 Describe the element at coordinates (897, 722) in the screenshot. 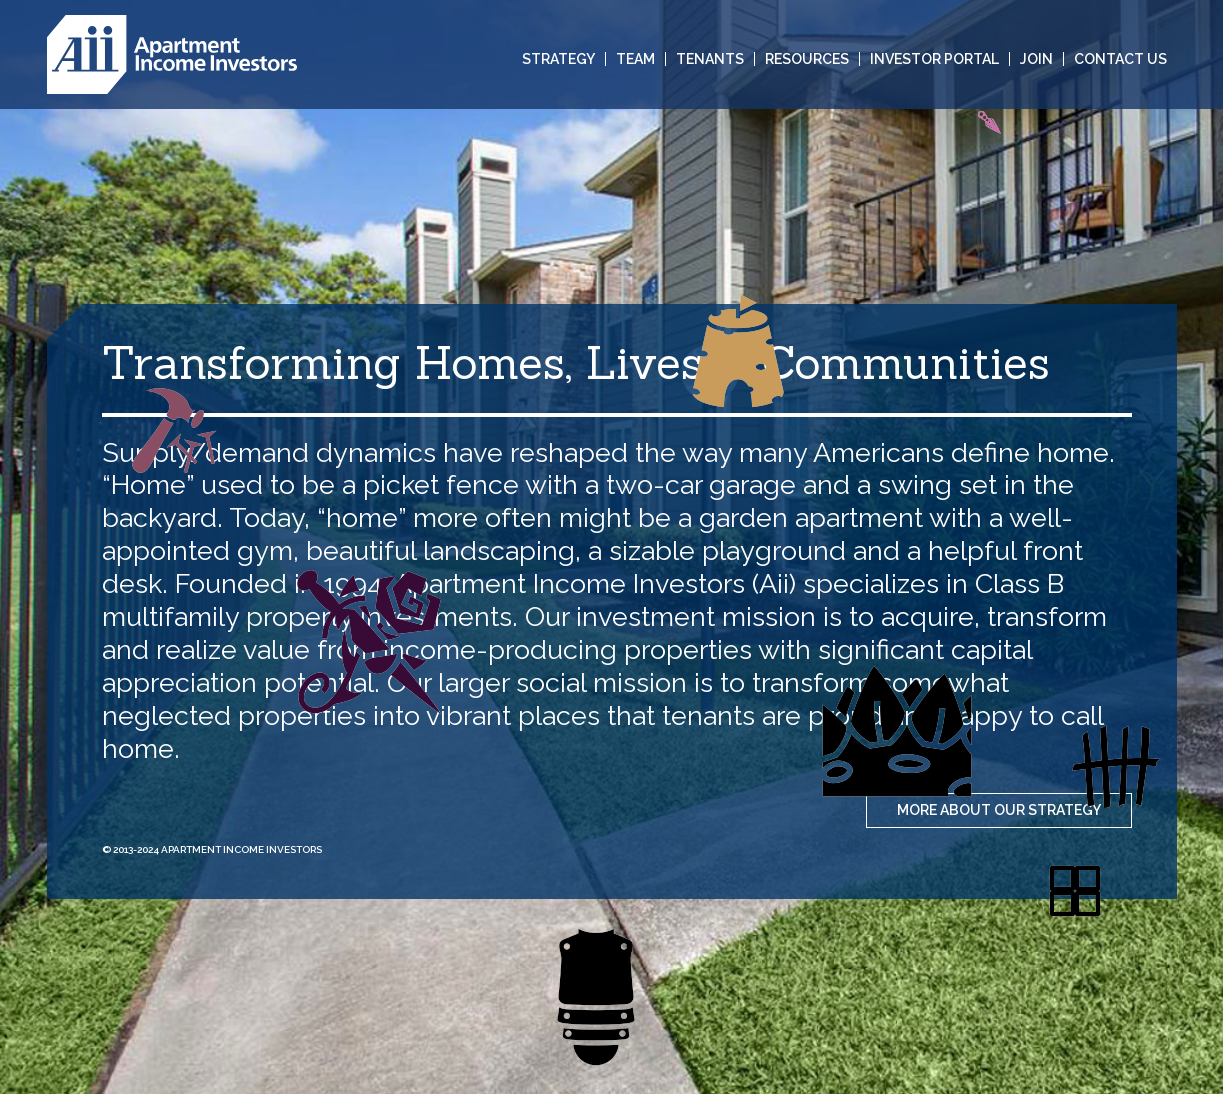

I see `dinosaur or prehistoric content category` at that location.